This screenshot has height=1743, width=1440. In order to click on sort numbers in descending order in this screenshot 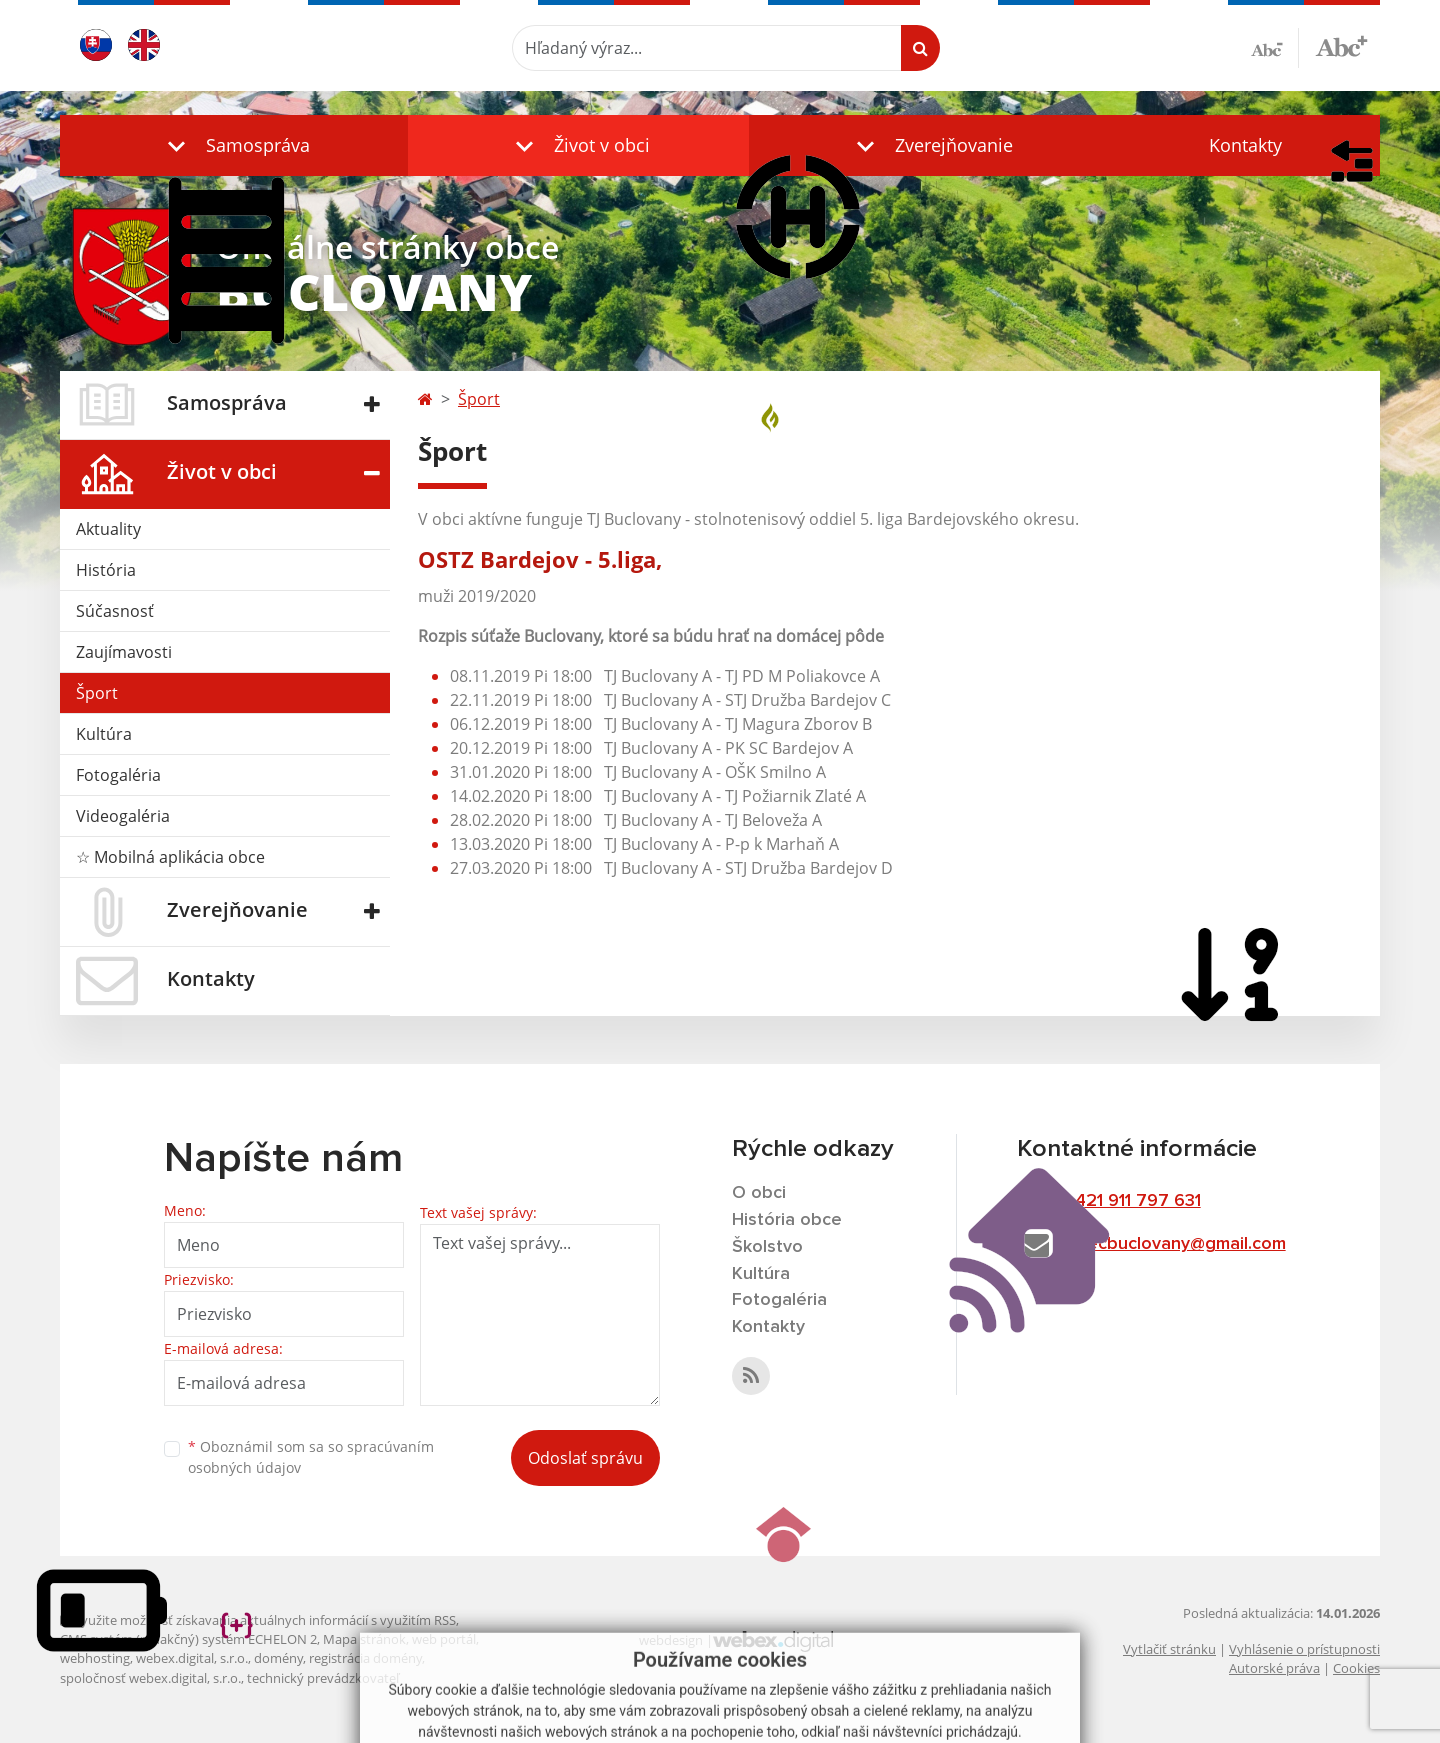, I will do `click(1231, 974)`.